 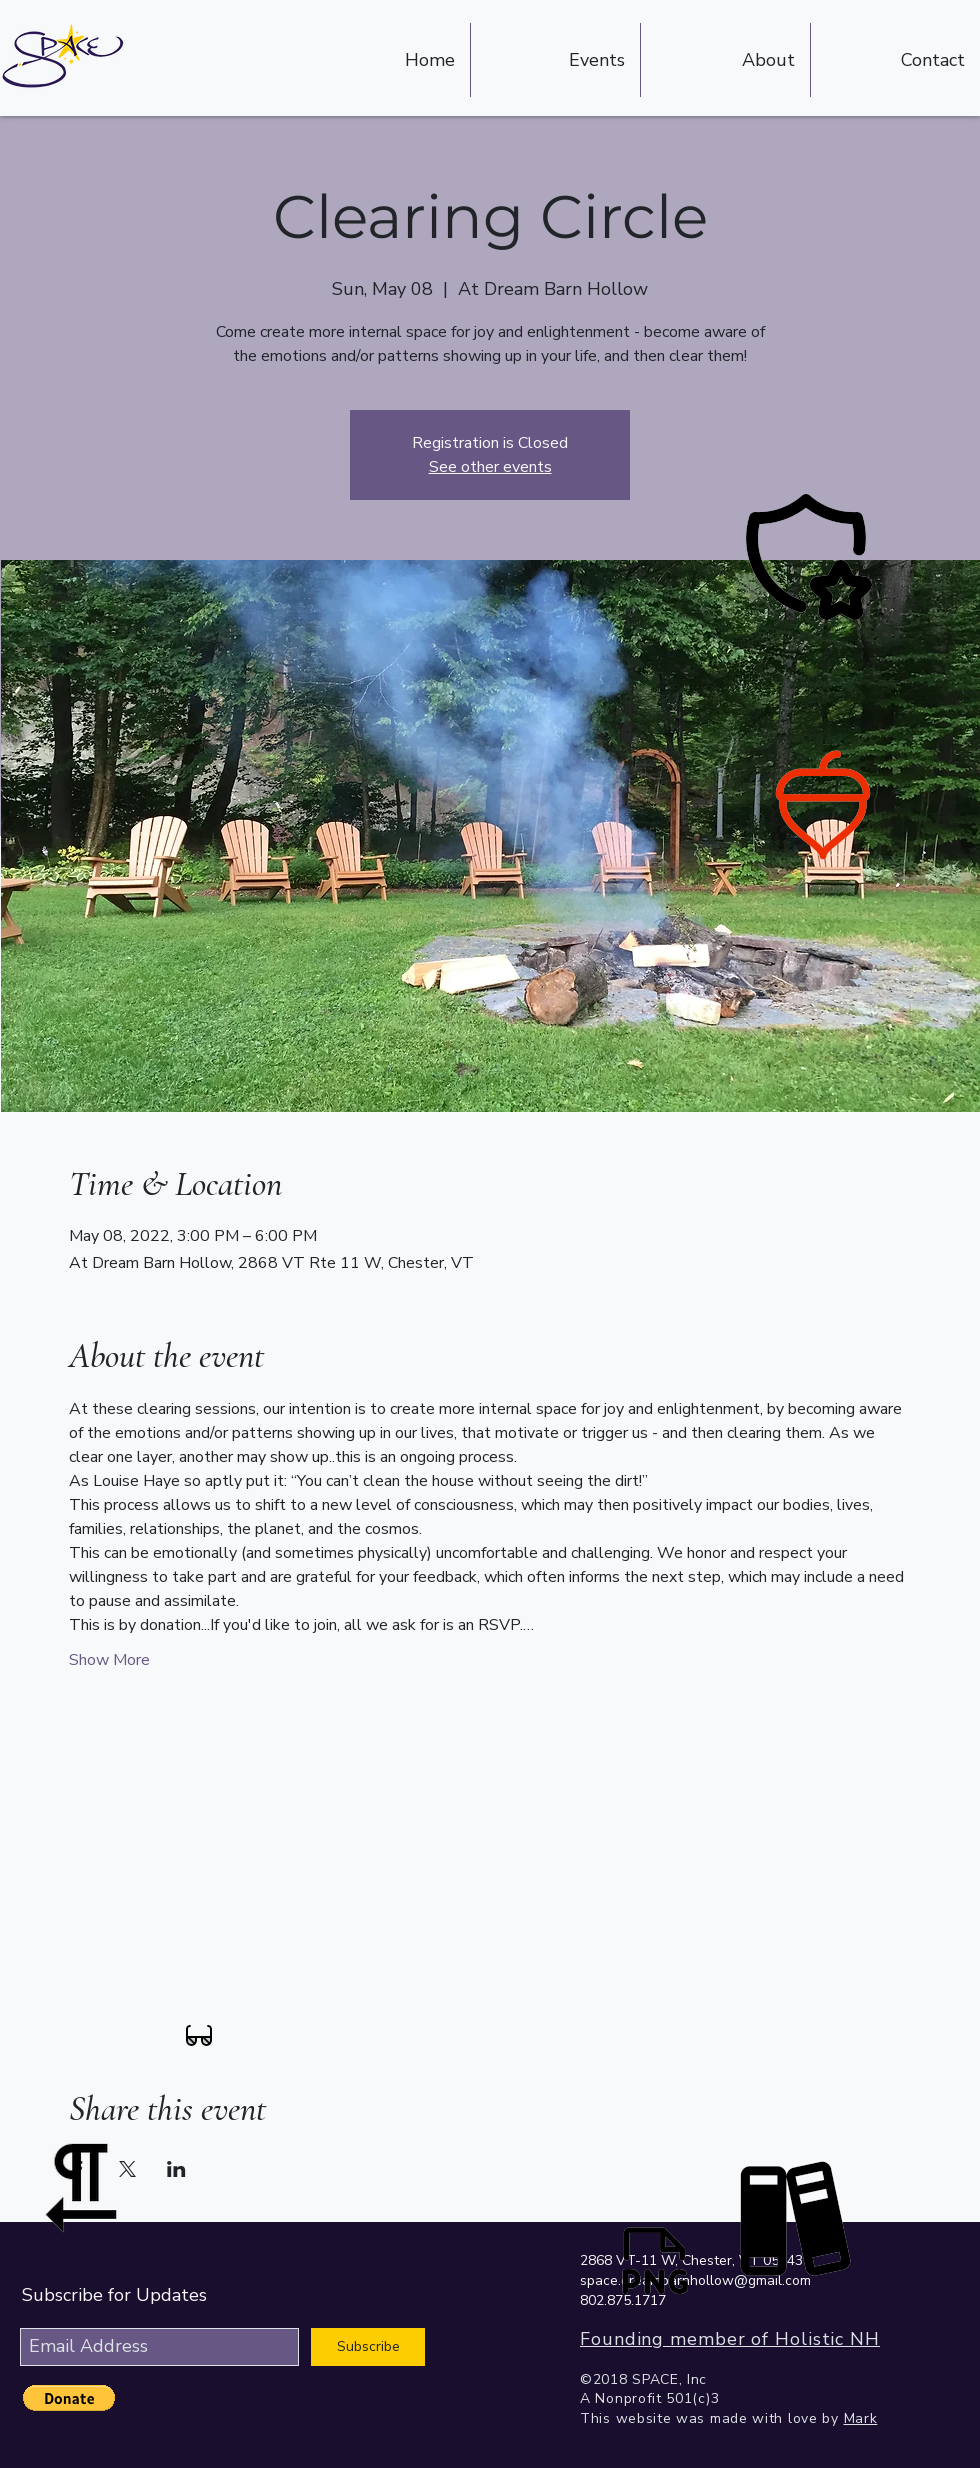 I want to click on nature or outdoors category icon, so click(x=823, y=805).